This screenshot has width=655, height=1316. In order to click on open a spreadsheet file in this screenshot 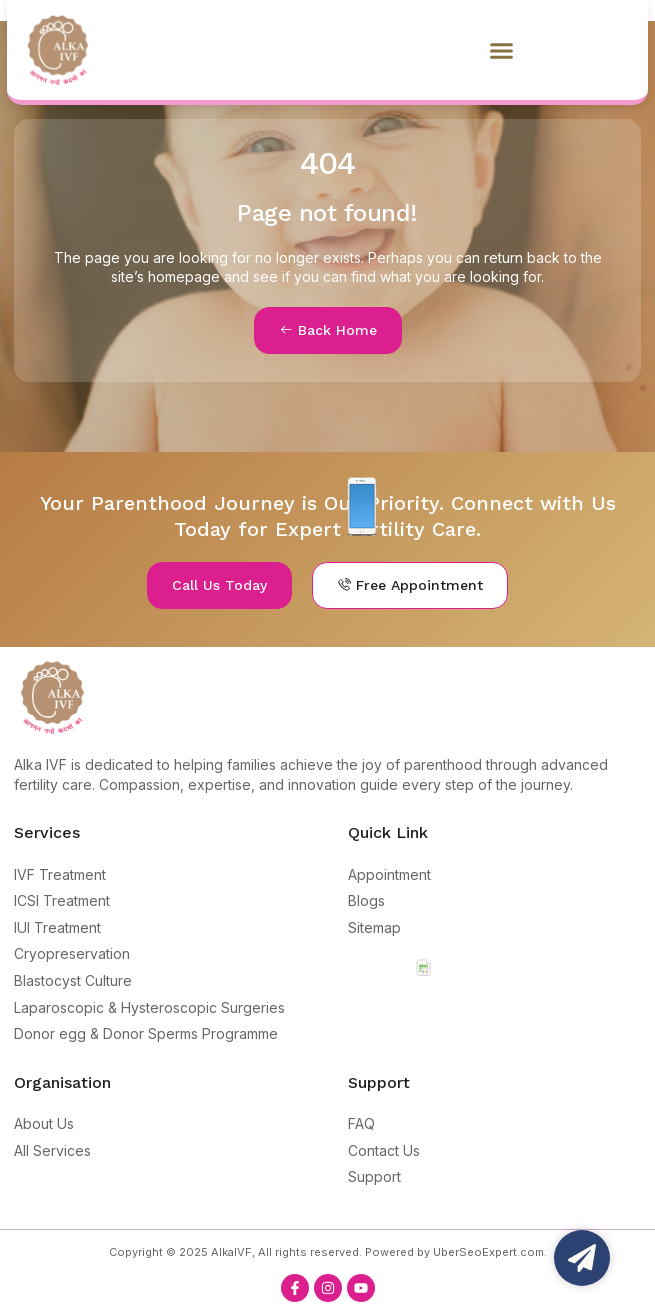, I will do `click(423, 967)`.